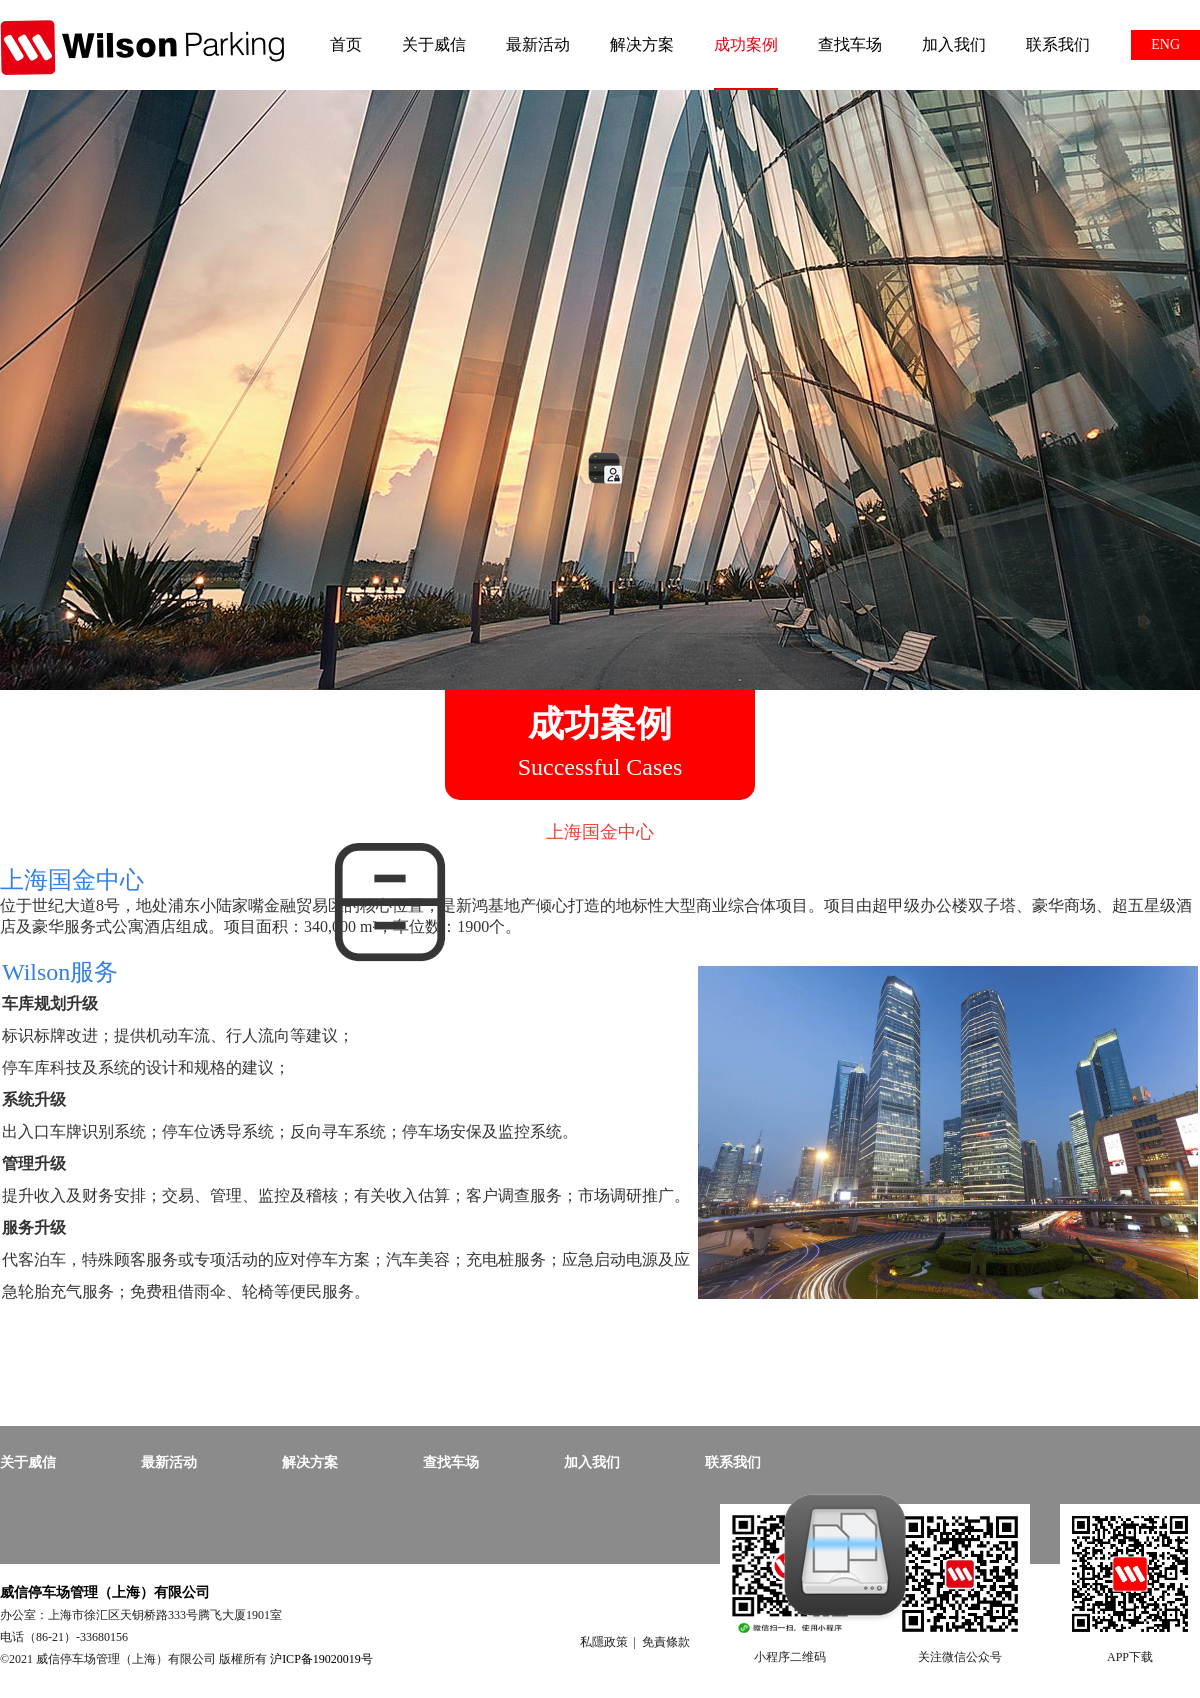  I want to click on access file history settings, so click(390, 906).